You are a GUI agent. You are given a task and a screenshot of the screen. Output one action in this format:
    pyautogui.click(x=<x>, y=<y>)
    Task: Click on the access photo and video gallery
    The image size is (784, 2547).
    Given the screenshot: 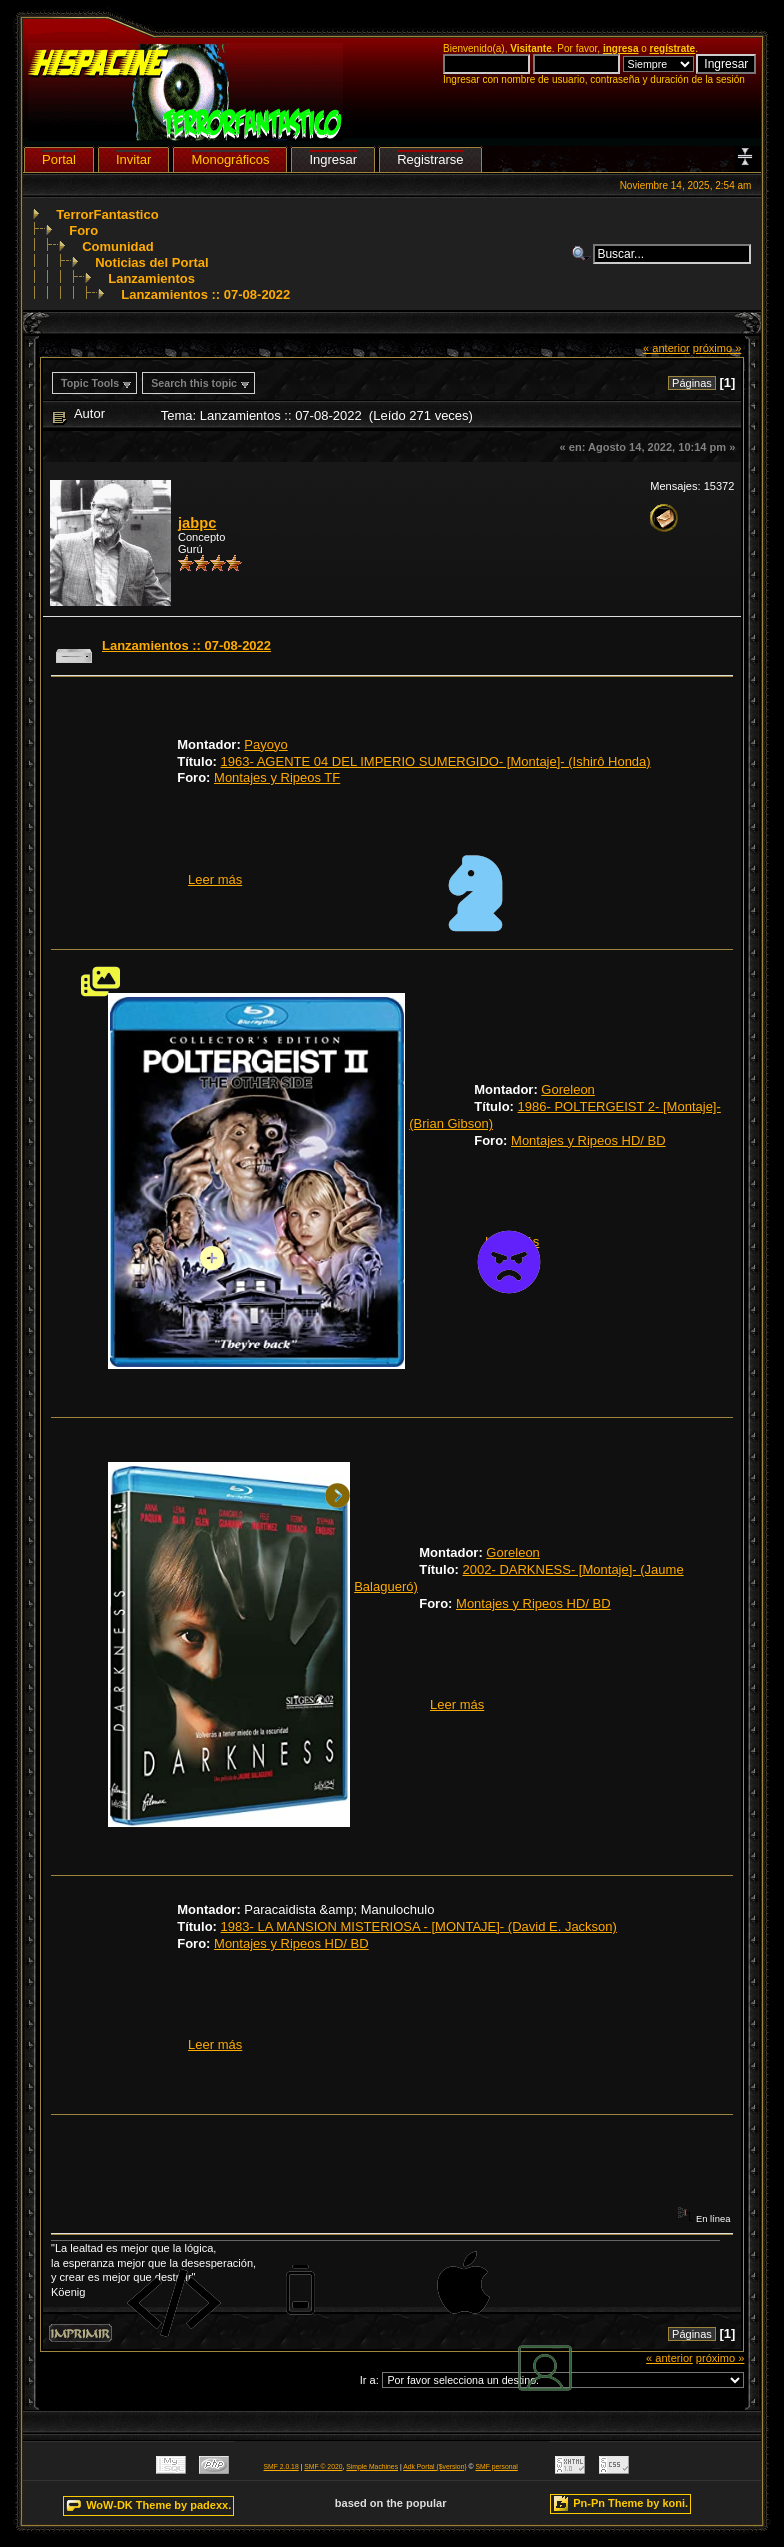 What is the action you would take?
    pyautogui.click(x=100, y=982)
    